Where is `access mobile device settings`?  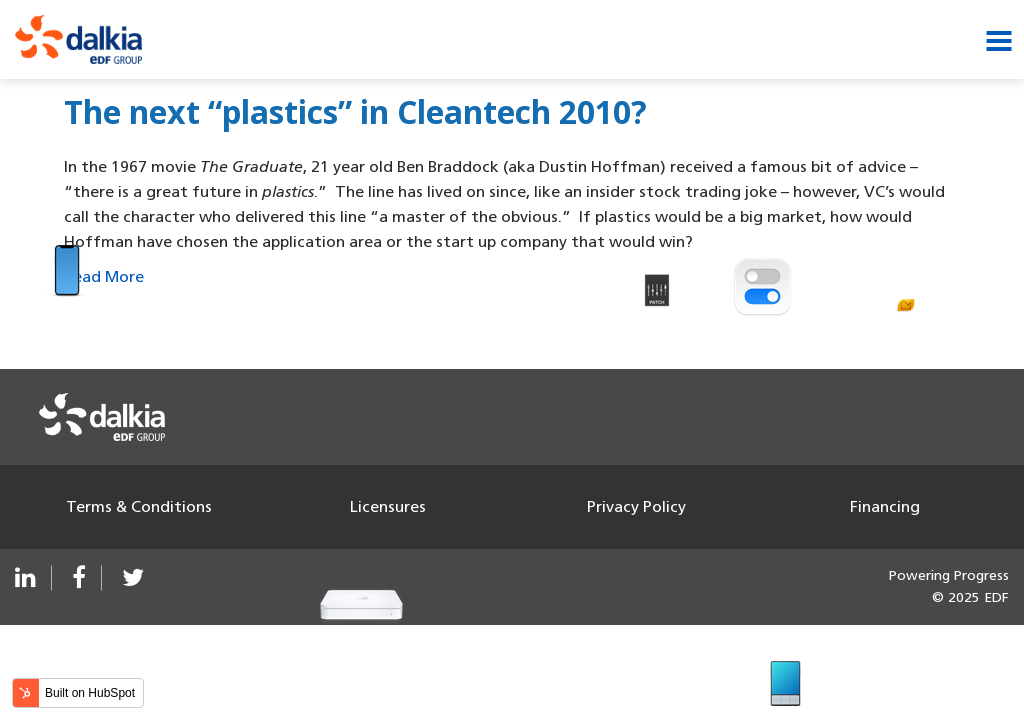
access mobile device settings is located at coordinates (785, 683).